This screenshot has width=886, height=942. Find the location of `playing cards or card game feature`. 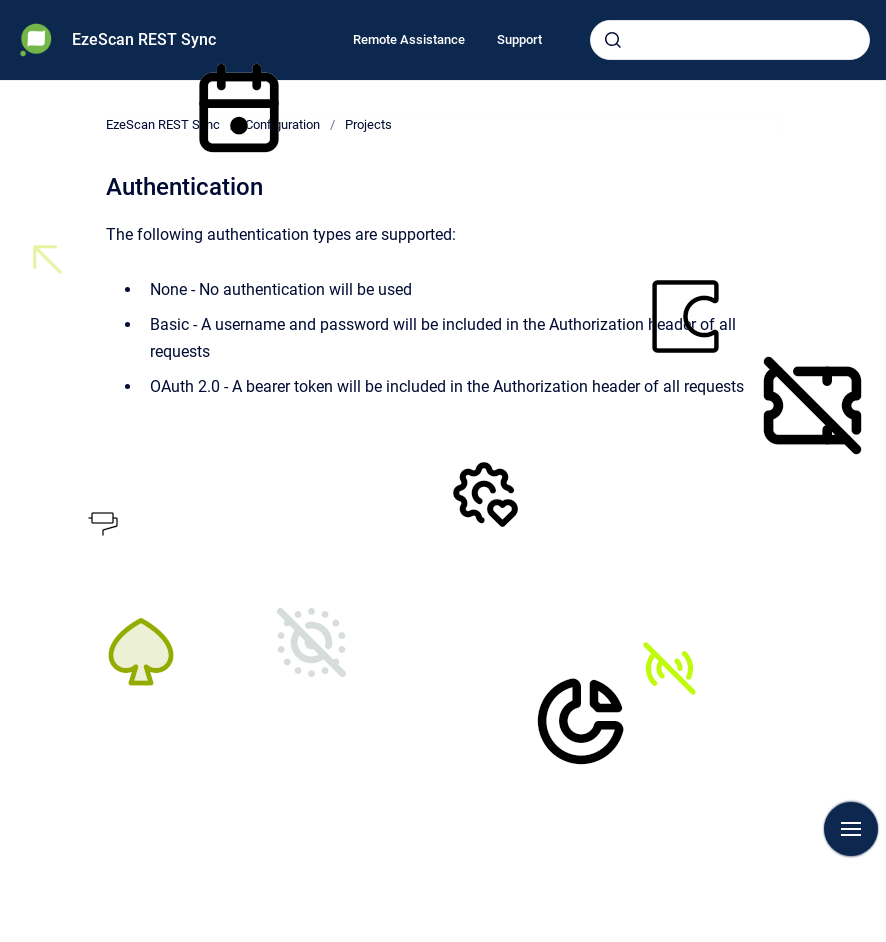

playing cards or card game feature is located at coordinates (141, 653).